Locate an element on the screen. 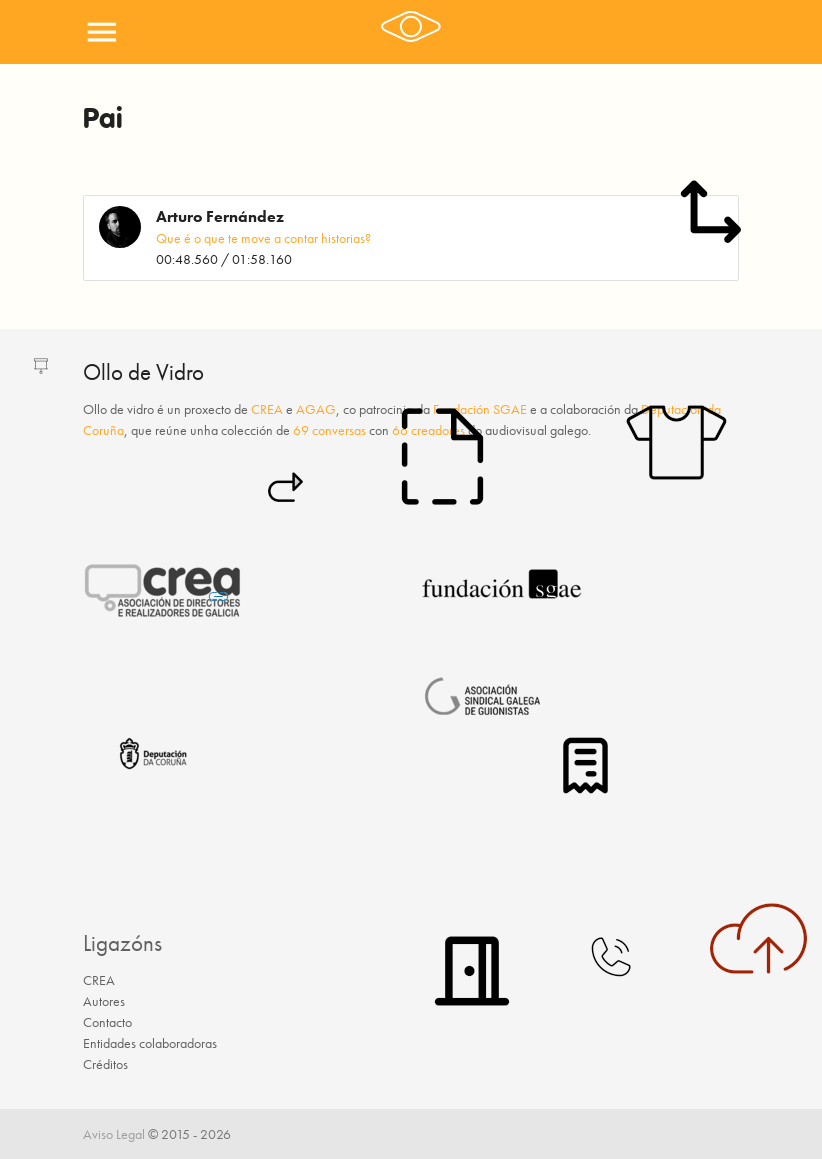 The image size is (822, 1159). indicates a path or vector direction is located at coordinates (708, 210).